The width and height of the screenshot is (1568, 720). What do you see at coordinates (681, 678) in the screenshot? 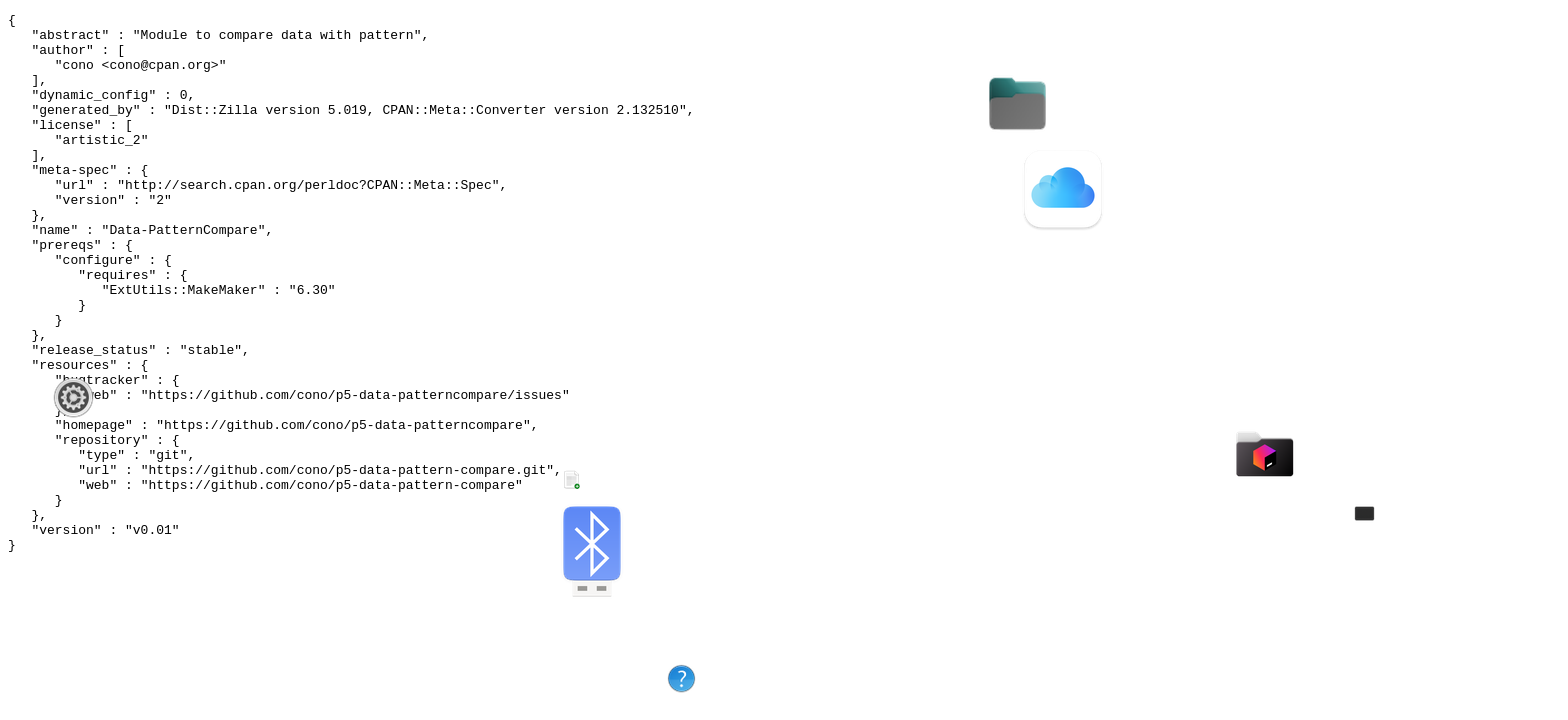
I see `access help and support documentation` at bounding box center [681, 678].